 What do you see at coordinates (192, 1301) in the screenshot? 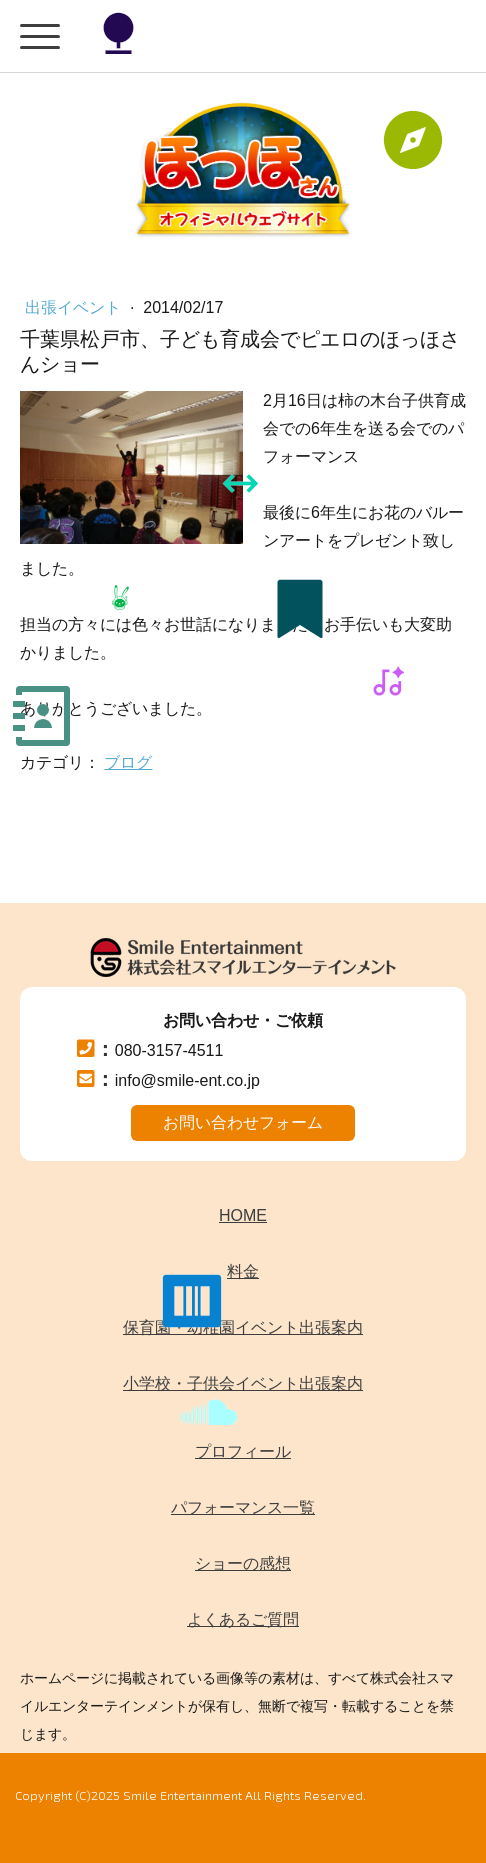
I see `scan a barcode or QR code` at bounding box center [192, 1301].